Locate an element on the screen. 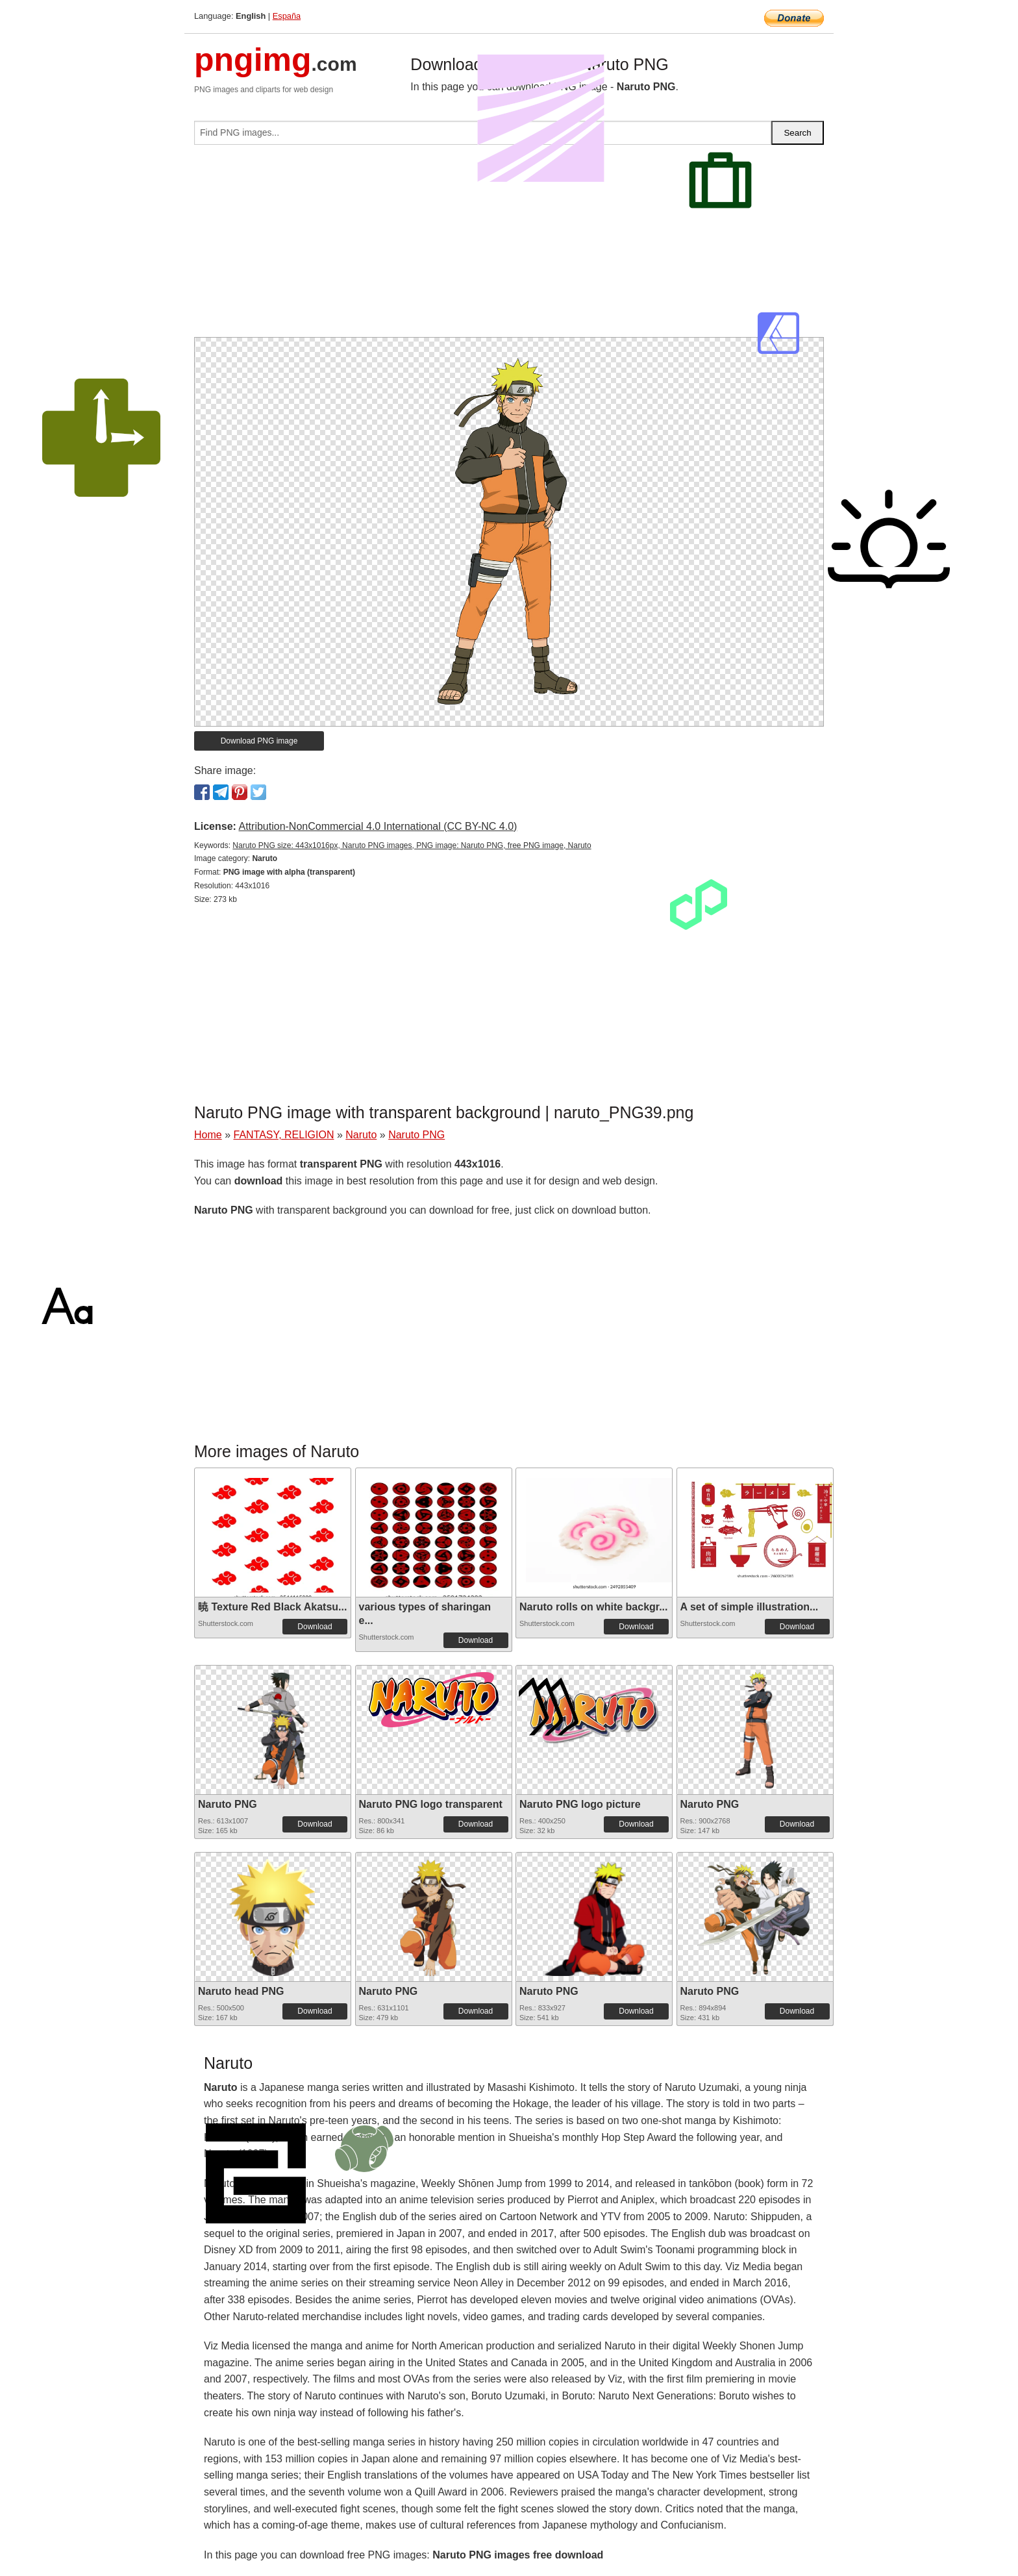  polygon blockchain network logo is located at coordinates (699, 905).